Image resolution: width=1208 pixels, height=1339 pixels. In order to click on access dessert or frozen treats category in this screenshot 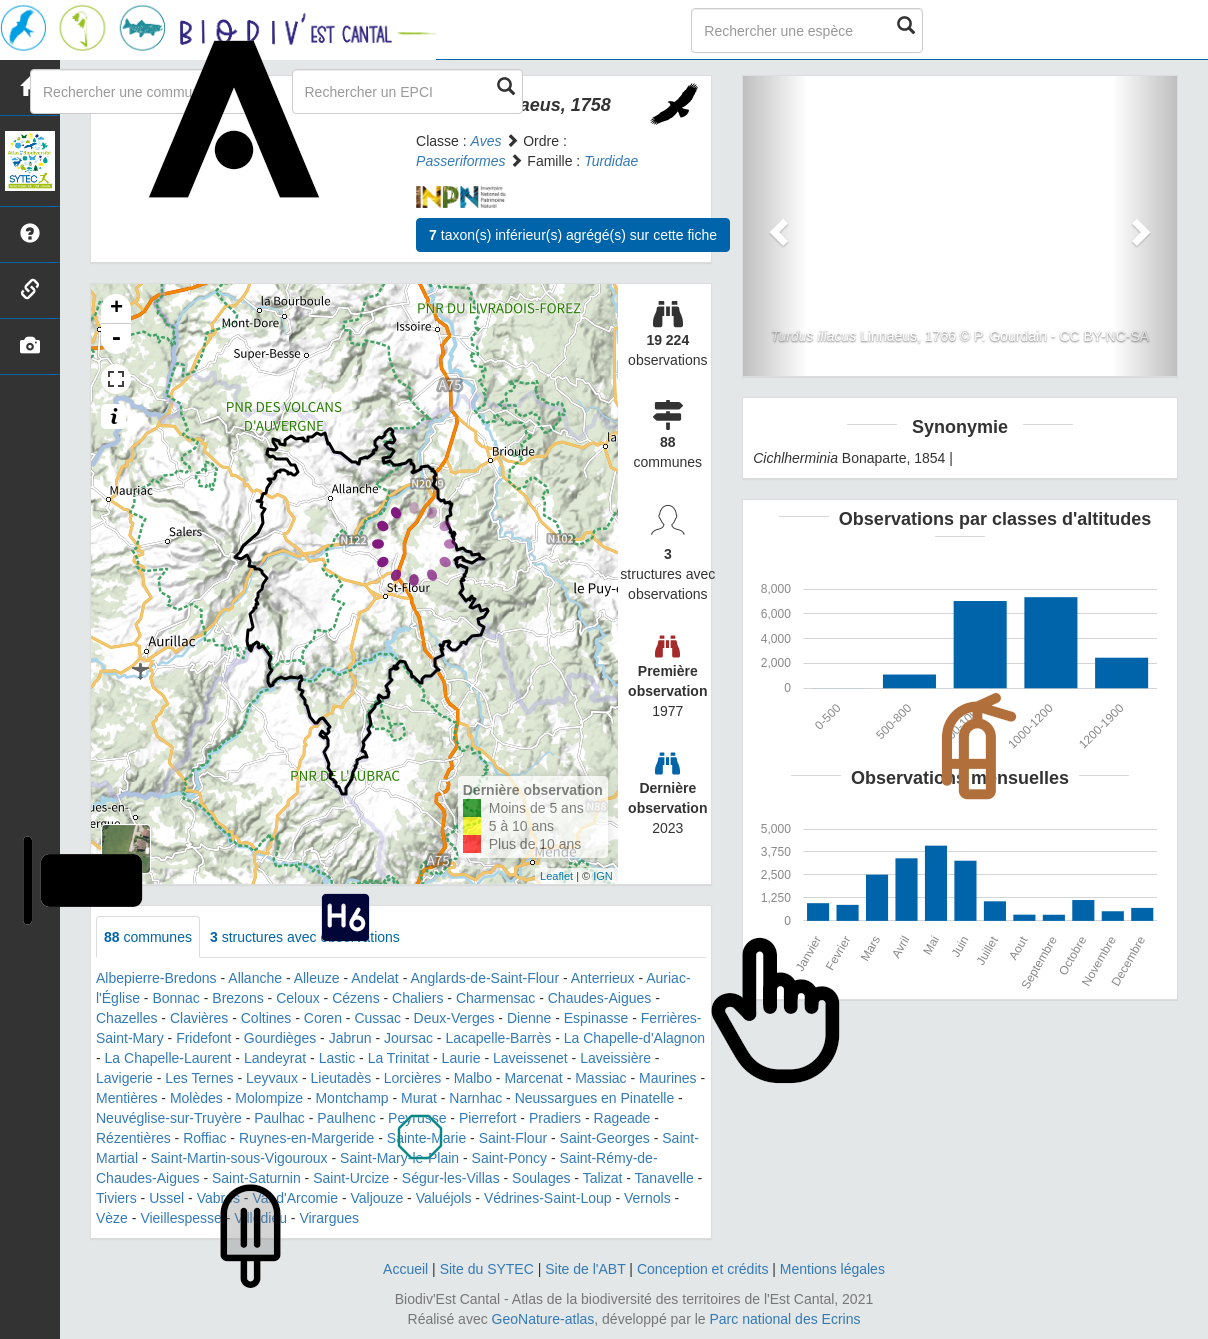, I will do `click(250, 1234)`.